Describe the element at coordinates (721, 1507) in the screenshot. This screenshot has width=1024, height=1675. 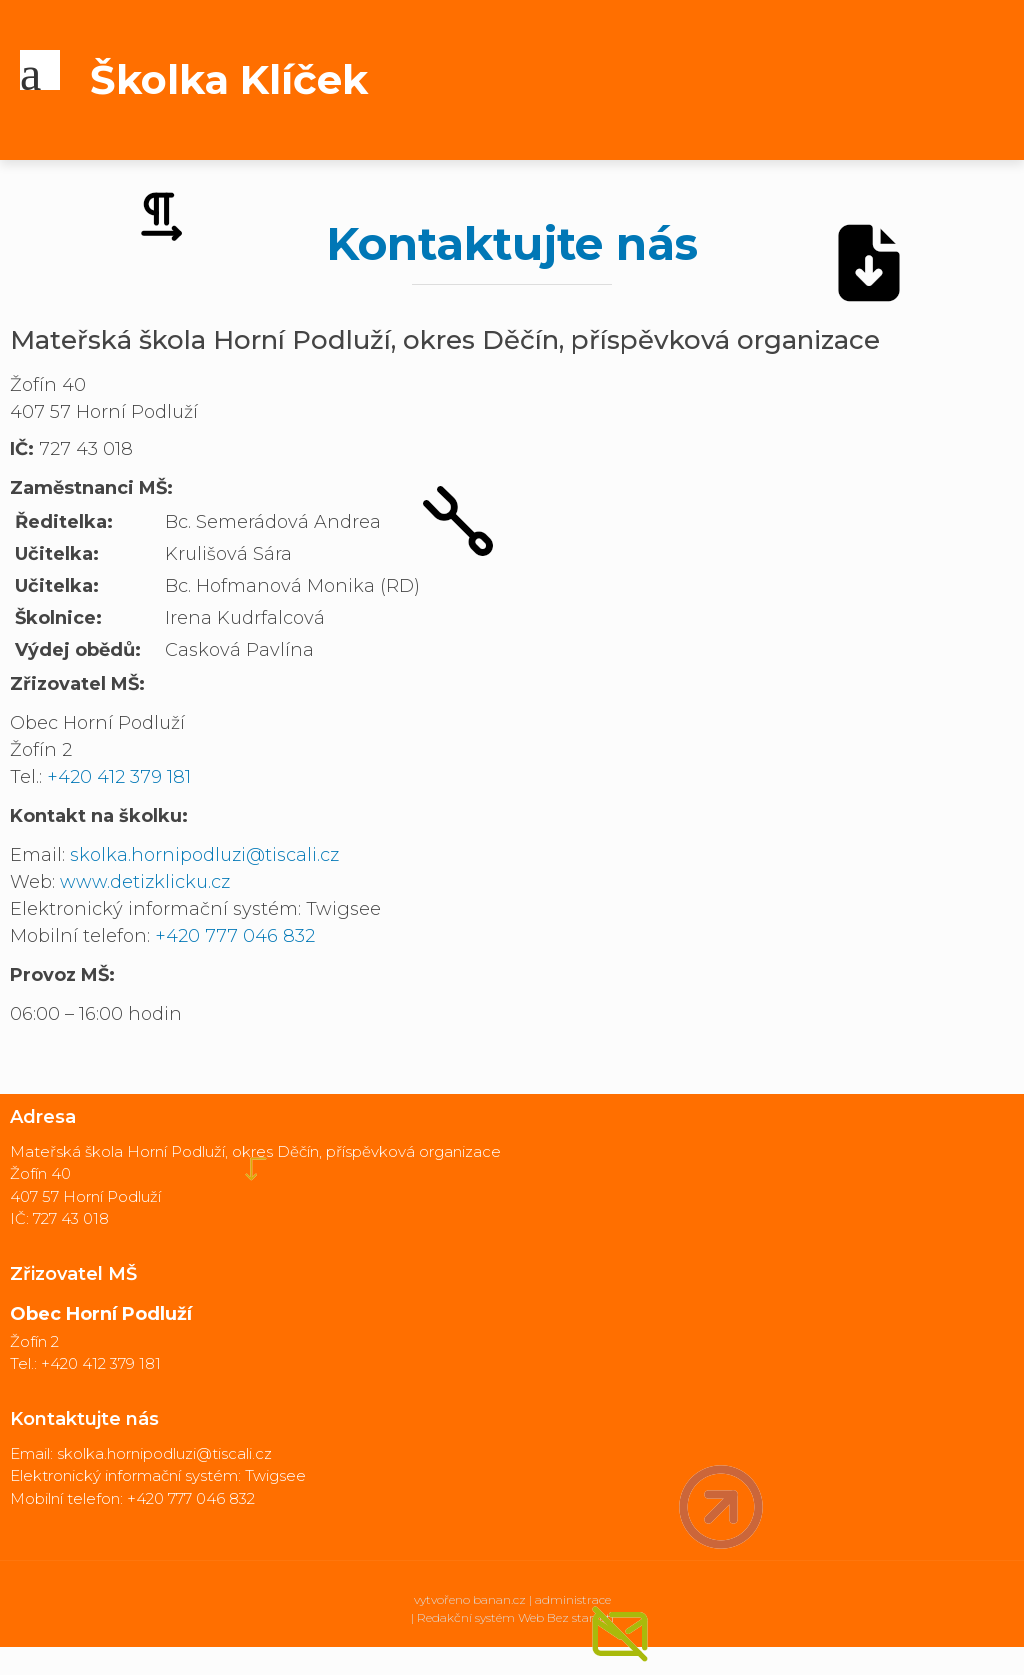
I see `open link in new tab or window` at that location.